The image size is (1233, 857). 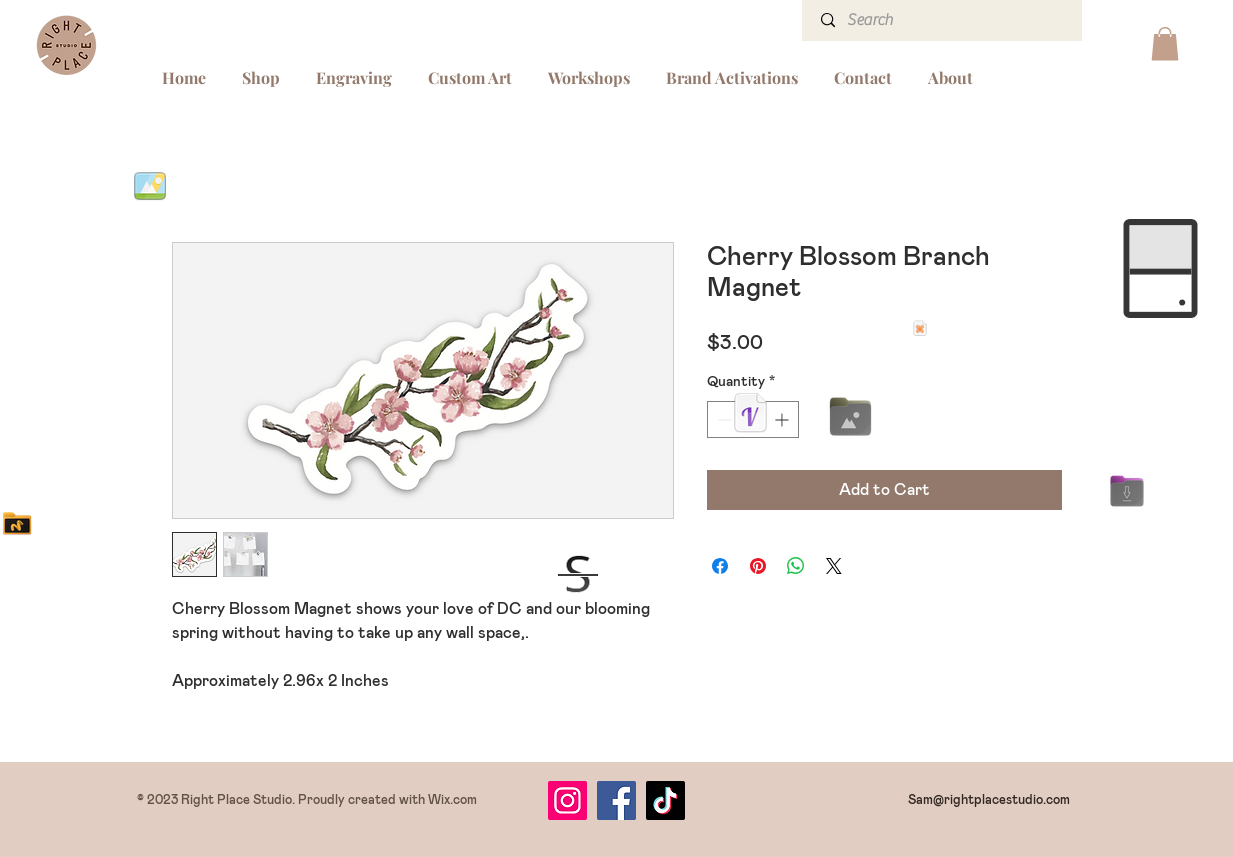 What do you see at coordinates (850, 416) in the screenshot?
I see `open your pictures folder` at bounding box center [850, 416].